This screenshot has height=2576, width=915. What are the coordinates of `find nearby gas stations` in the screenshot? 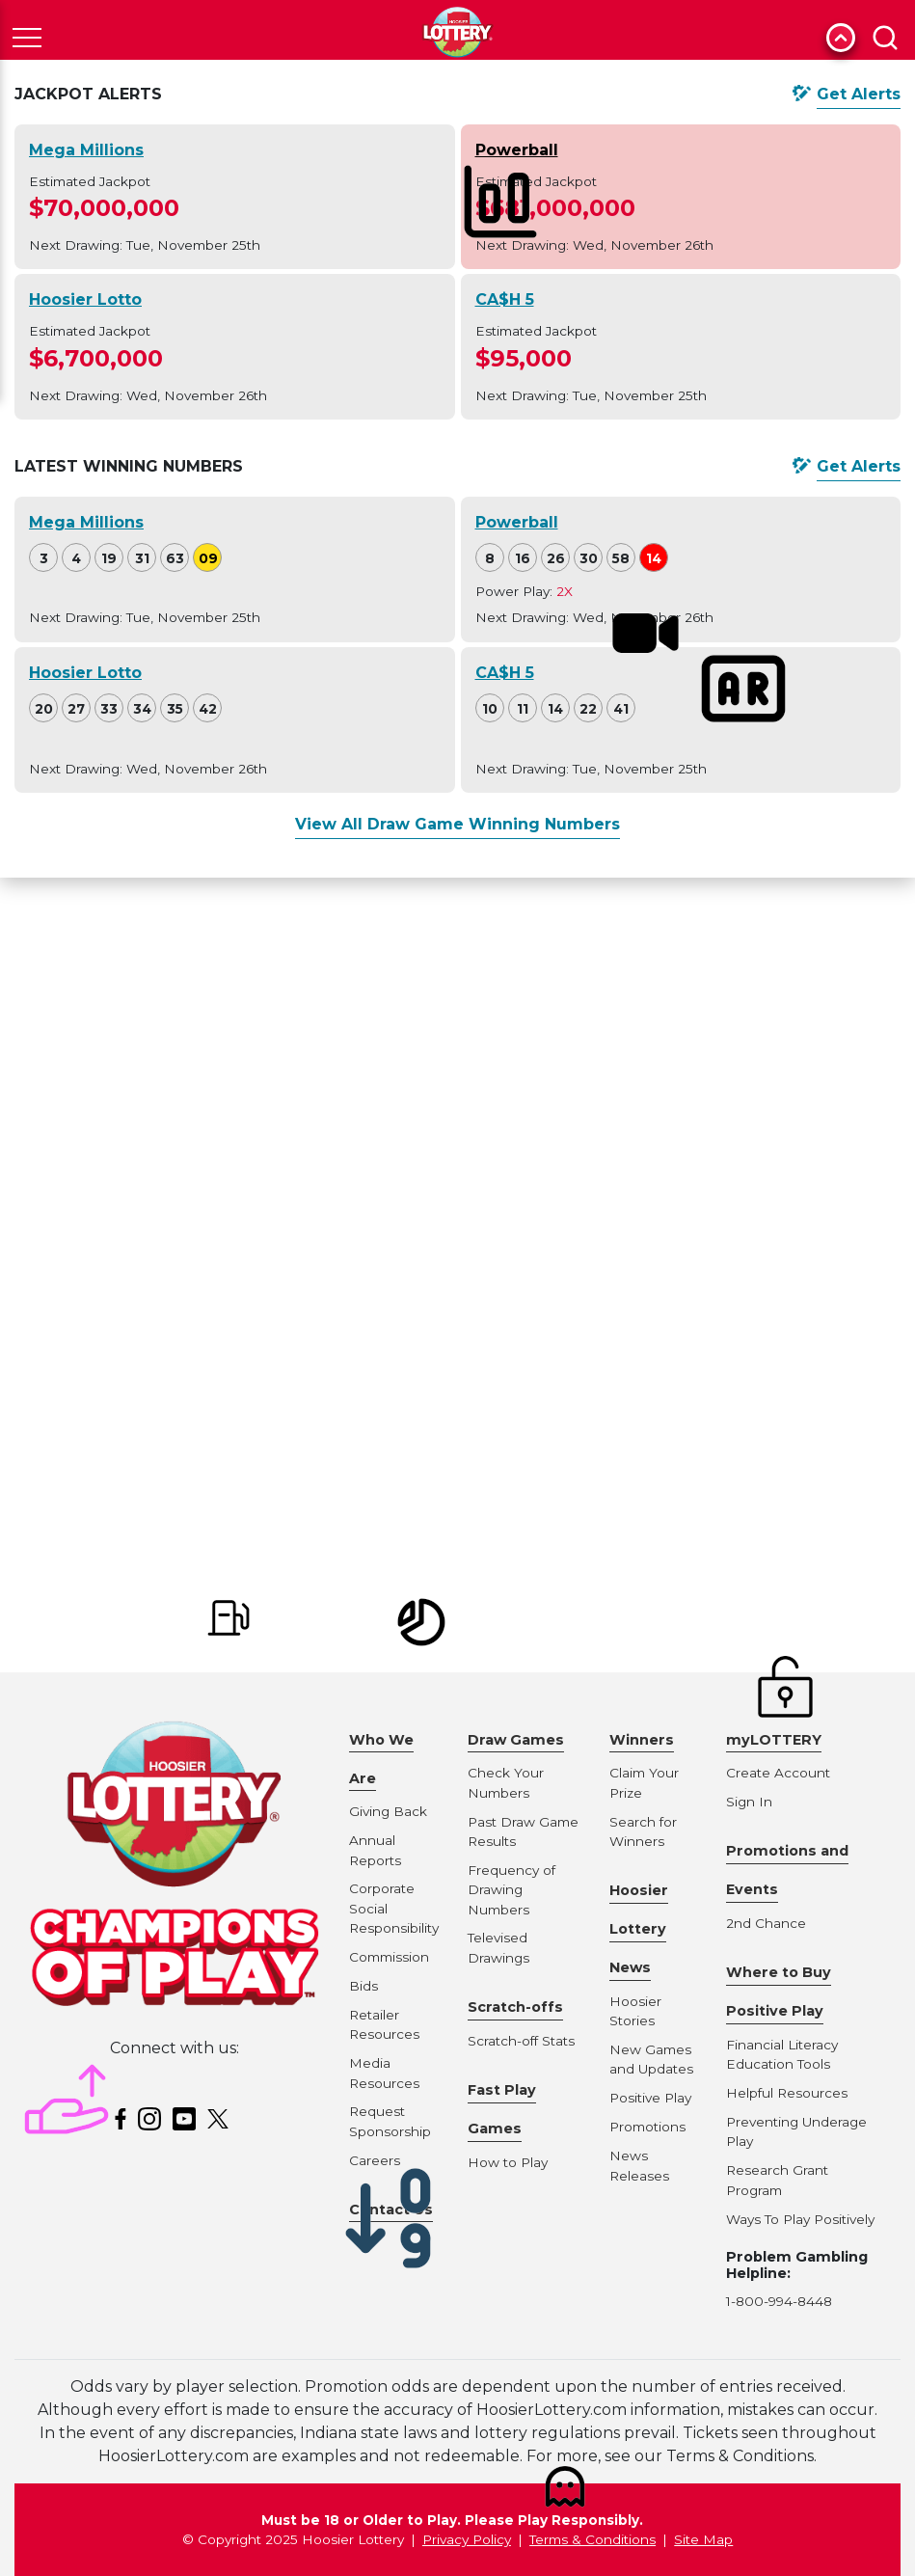 It's located at (227, 1617).